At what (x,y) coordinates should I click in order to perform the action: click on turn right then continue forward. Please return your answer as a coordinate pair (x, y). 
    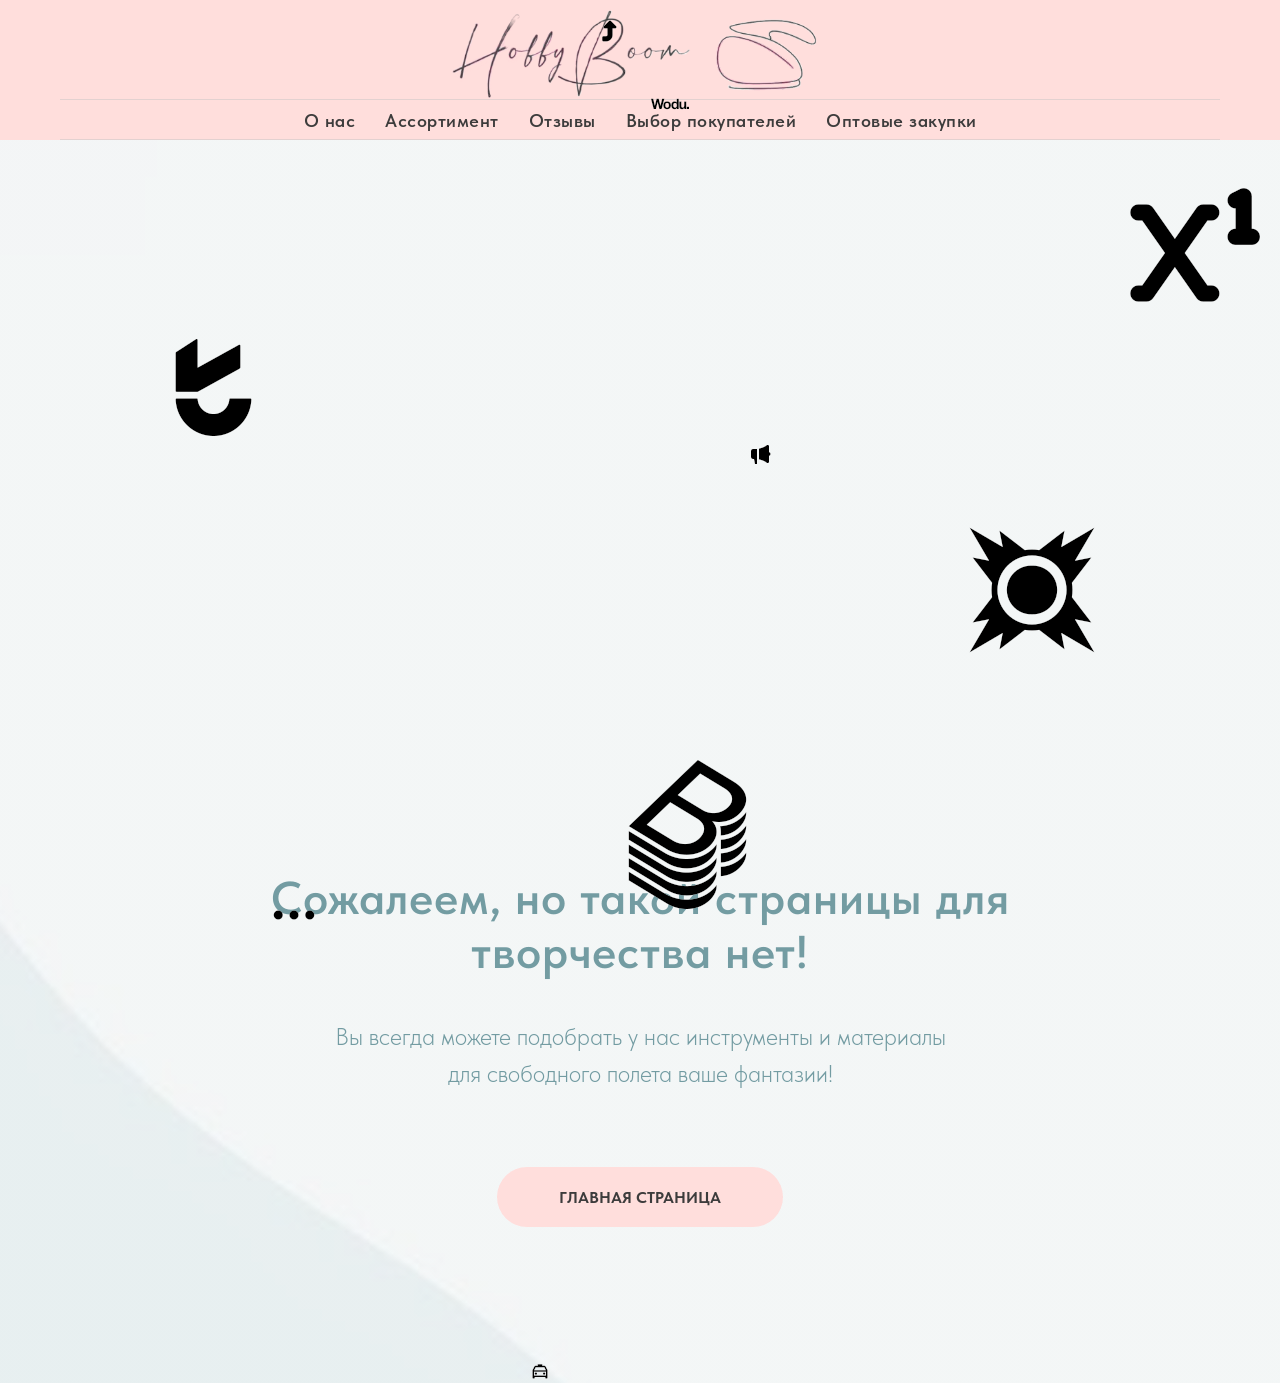
    Looking at the image, I should click on (610, 31).